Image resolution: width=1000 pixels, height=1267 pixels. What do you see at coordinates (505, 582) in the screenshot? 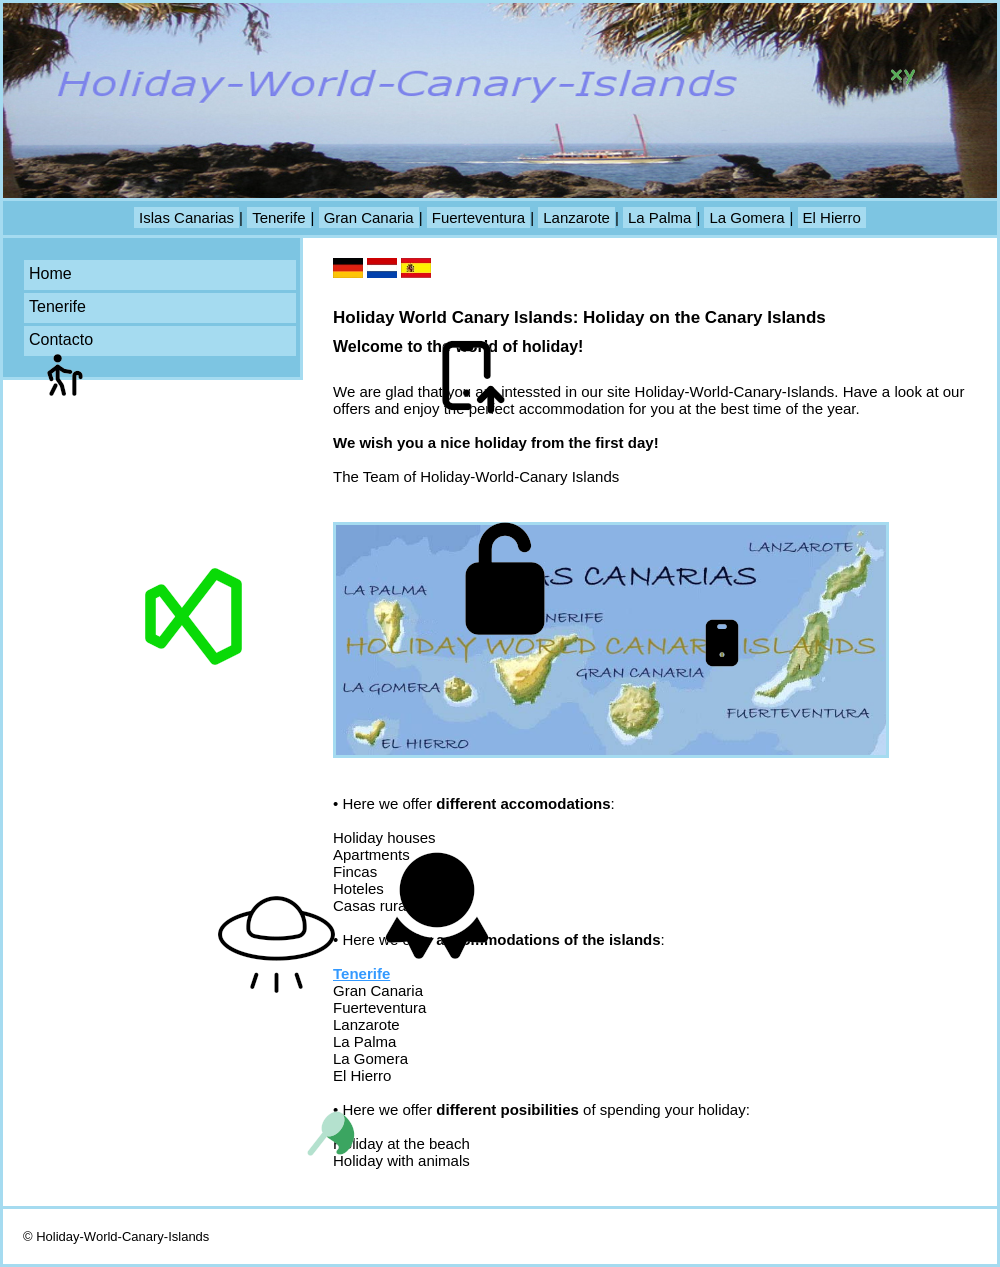
I see `unlock this item or feature` at bounding box center [505, 582].